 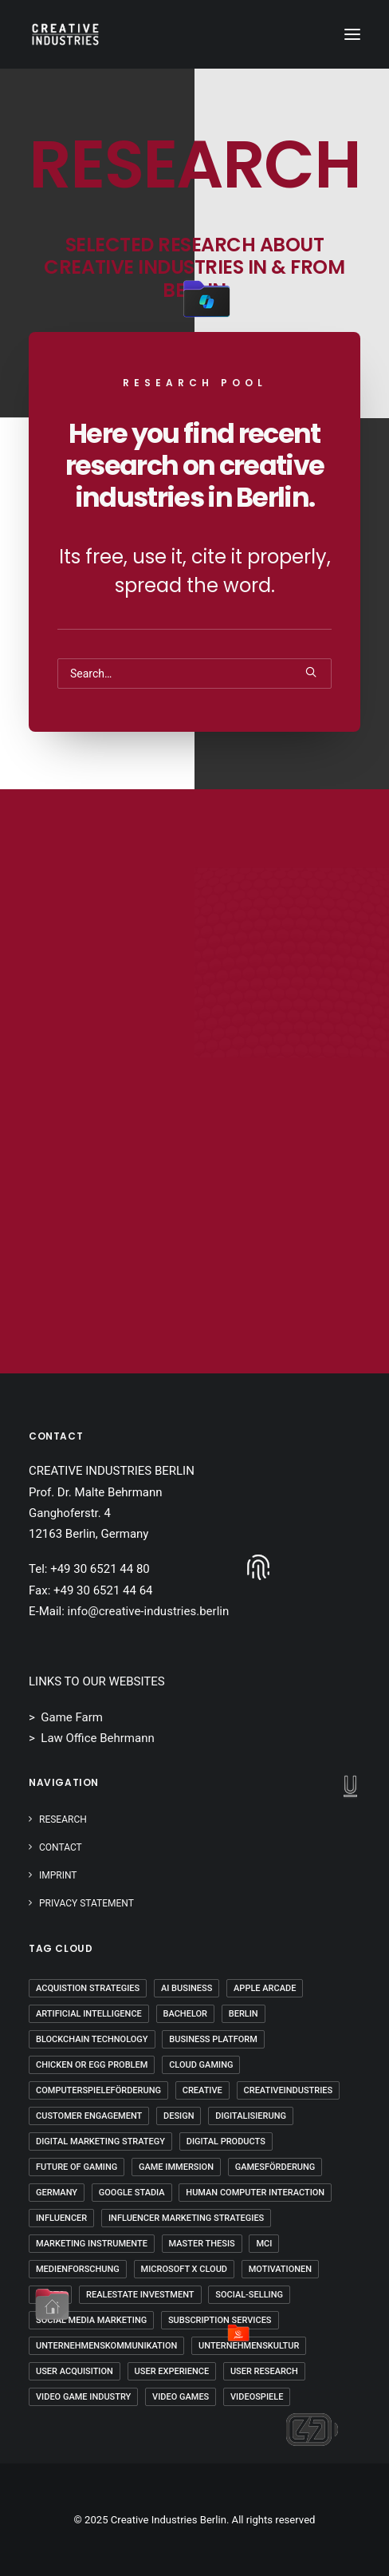 I want to click on authenticate using fingerprint recognition, so click(x=258, y=1567).